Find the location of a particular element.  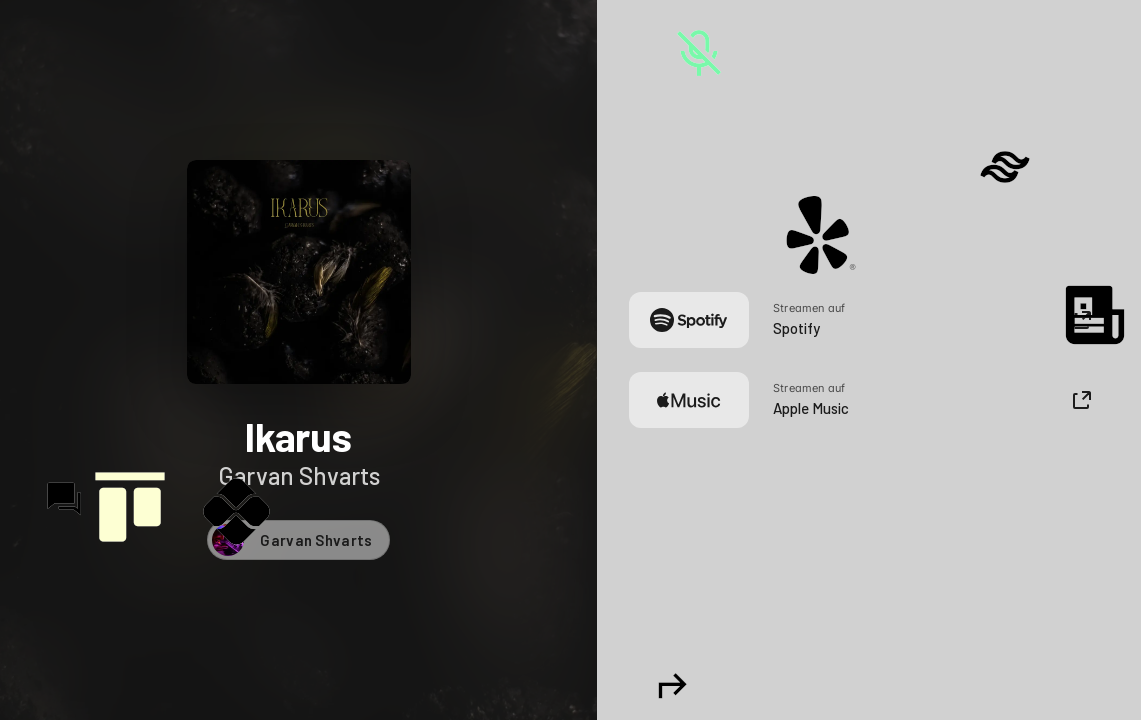

mute your microphone is located at coordinates (699, 53).